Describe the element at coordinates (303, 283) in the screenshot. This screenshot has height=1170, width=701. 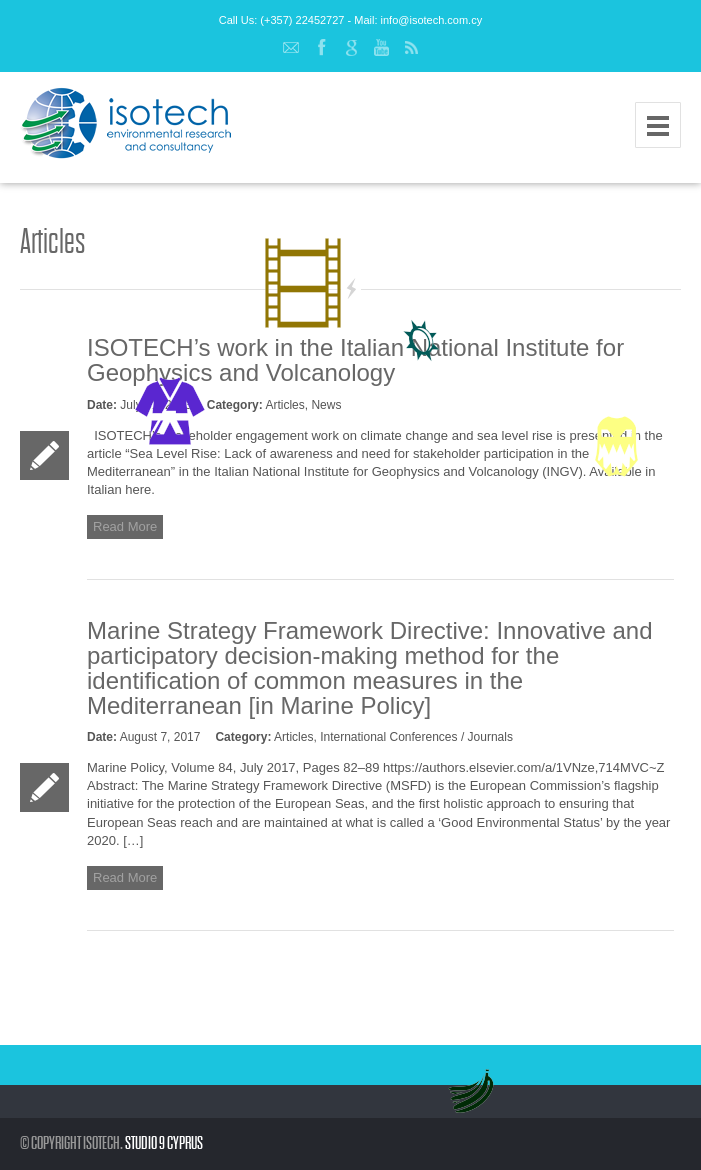
I see `access video or movie content` at that location.